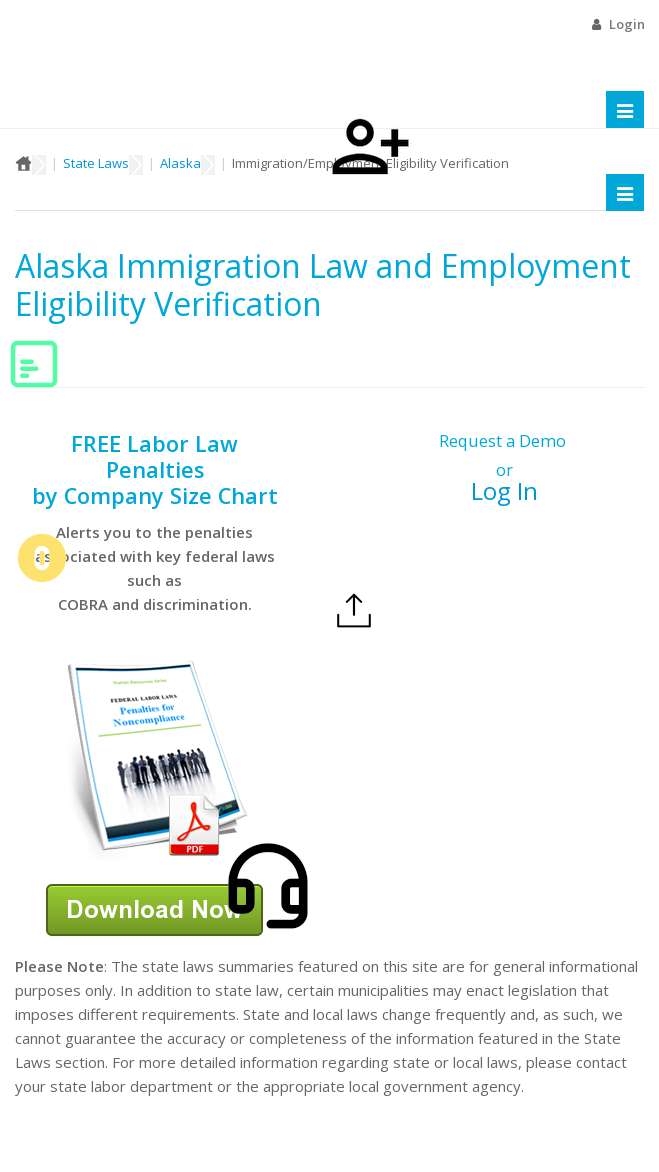 The image size is (659, 1172). I want to click on indicates zero items or notifications, so click(42, 558).